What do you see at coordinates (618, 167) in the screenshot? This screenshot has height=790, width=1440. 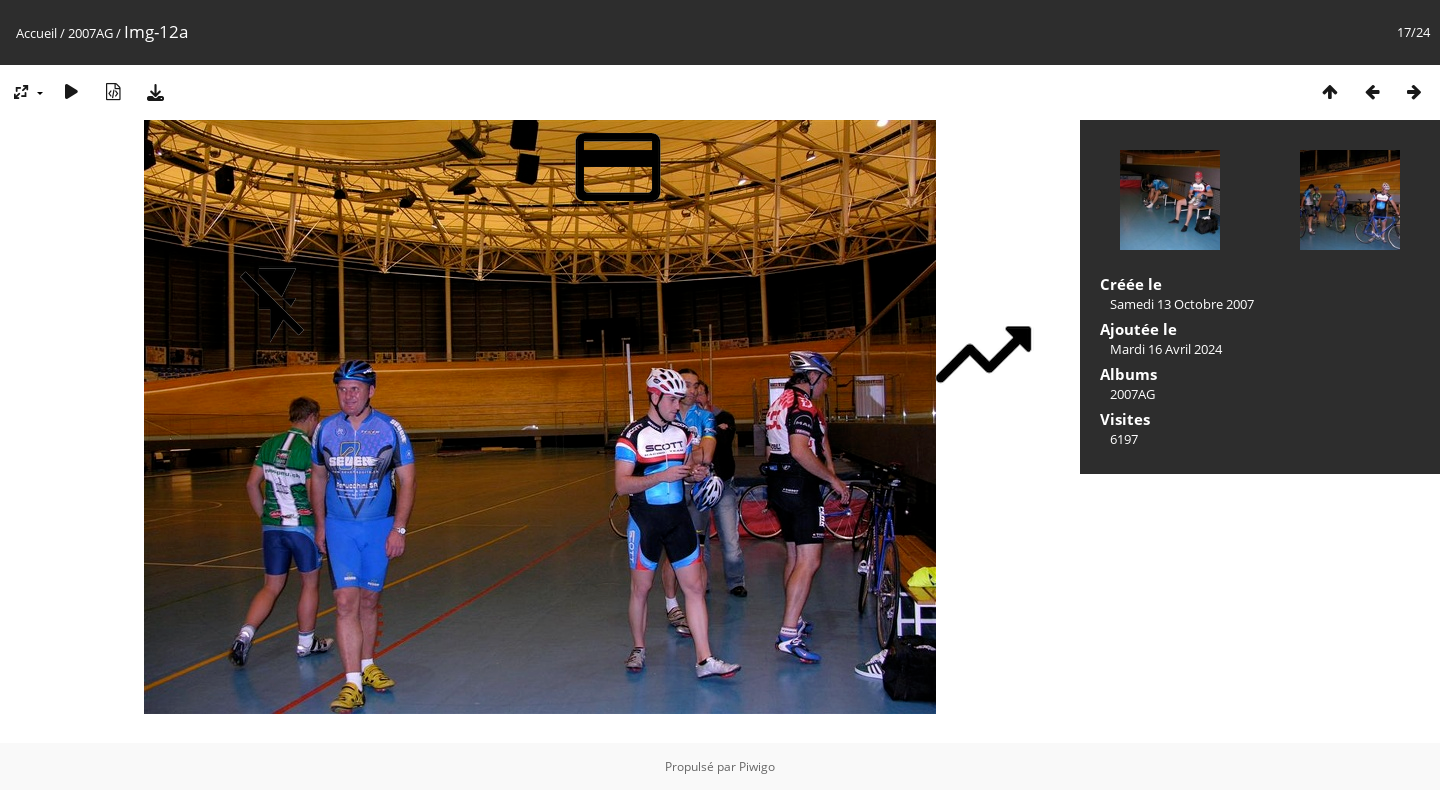 I see `access payment methods` at bounding box center [618, 167].